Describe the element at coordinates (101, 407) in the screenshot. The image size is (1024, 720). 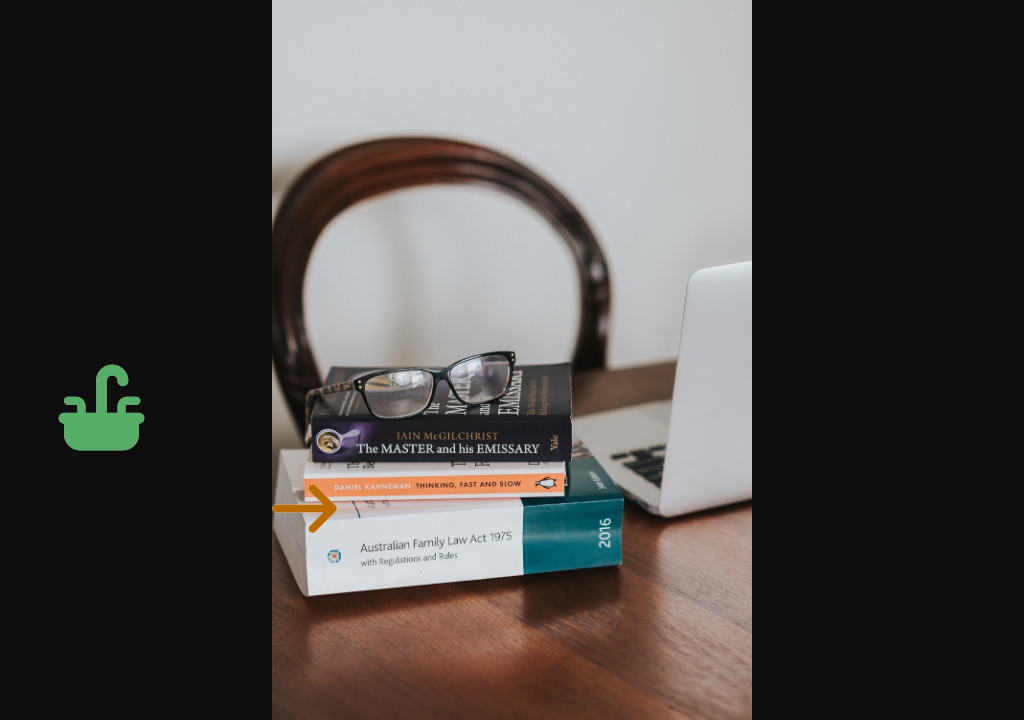
I see `indicates kitchen or bathroom facilities` at that location.